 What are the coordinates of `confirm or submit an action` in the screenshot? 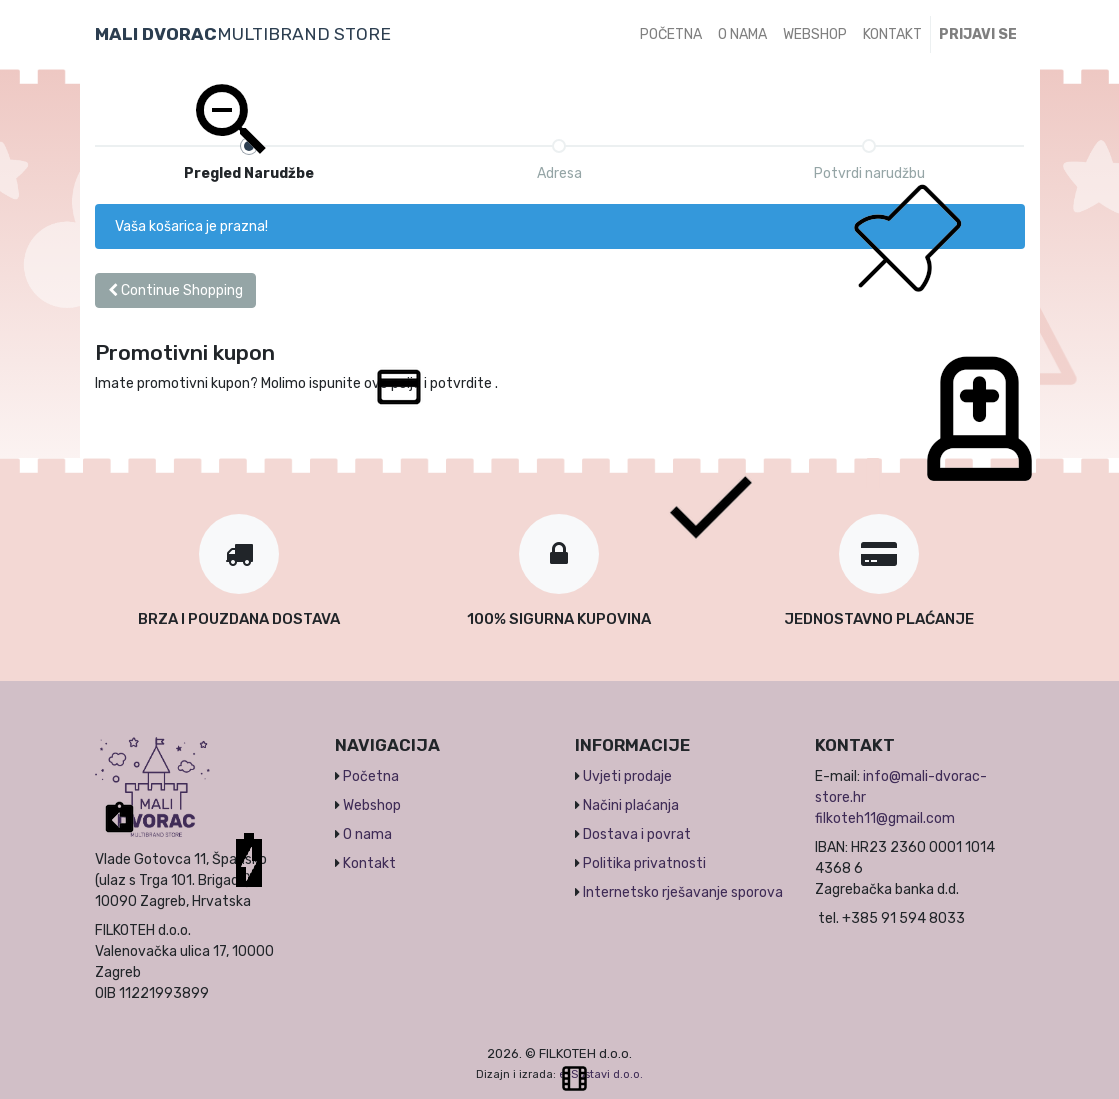 It's located at (710, 506).